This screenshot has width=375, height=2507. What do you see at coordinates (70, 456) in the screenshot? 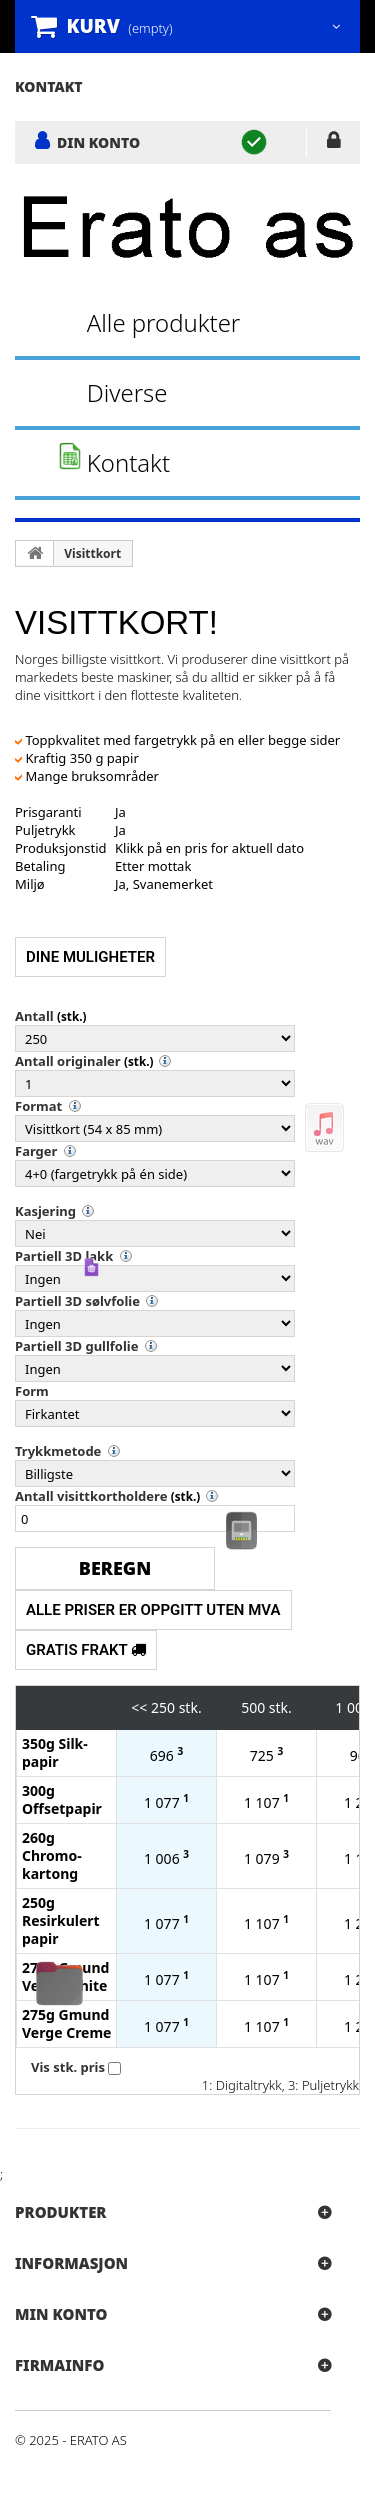
I see `open an opendocument spreadsheet file` at bounding box center [70, 456].